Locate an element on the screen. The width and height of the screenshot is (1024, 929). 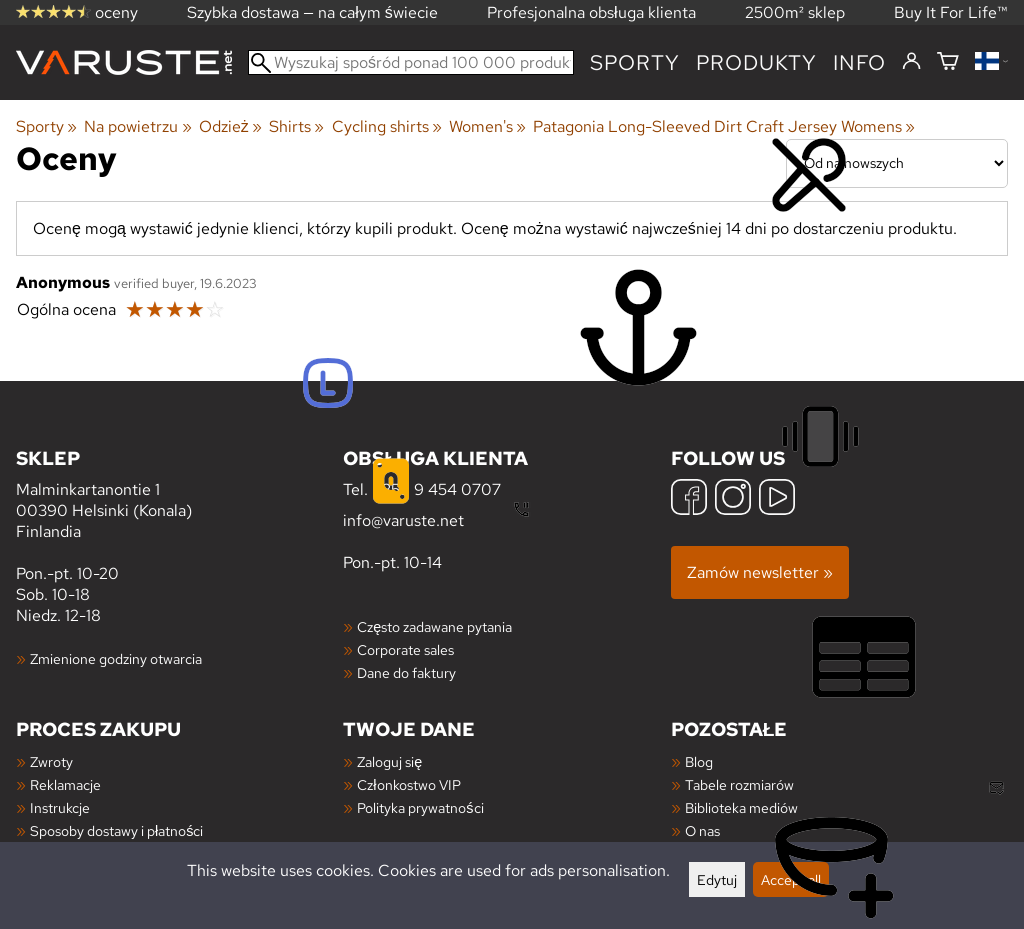
mute microphone is located at coordinates (809, 175).